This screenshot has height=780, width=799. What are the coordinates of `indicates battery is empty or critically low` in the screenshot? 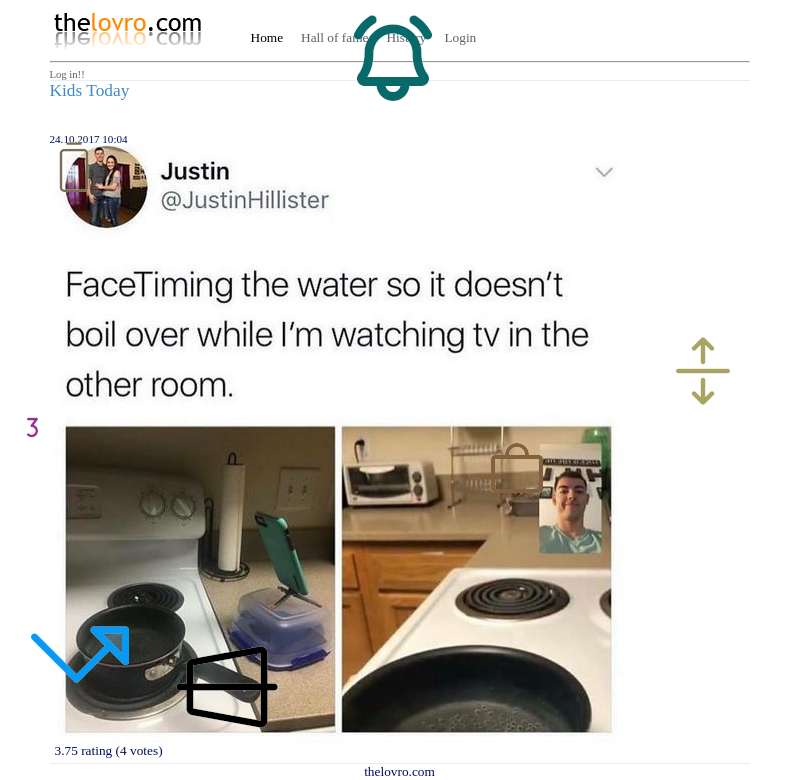 It's located at (74, 168).